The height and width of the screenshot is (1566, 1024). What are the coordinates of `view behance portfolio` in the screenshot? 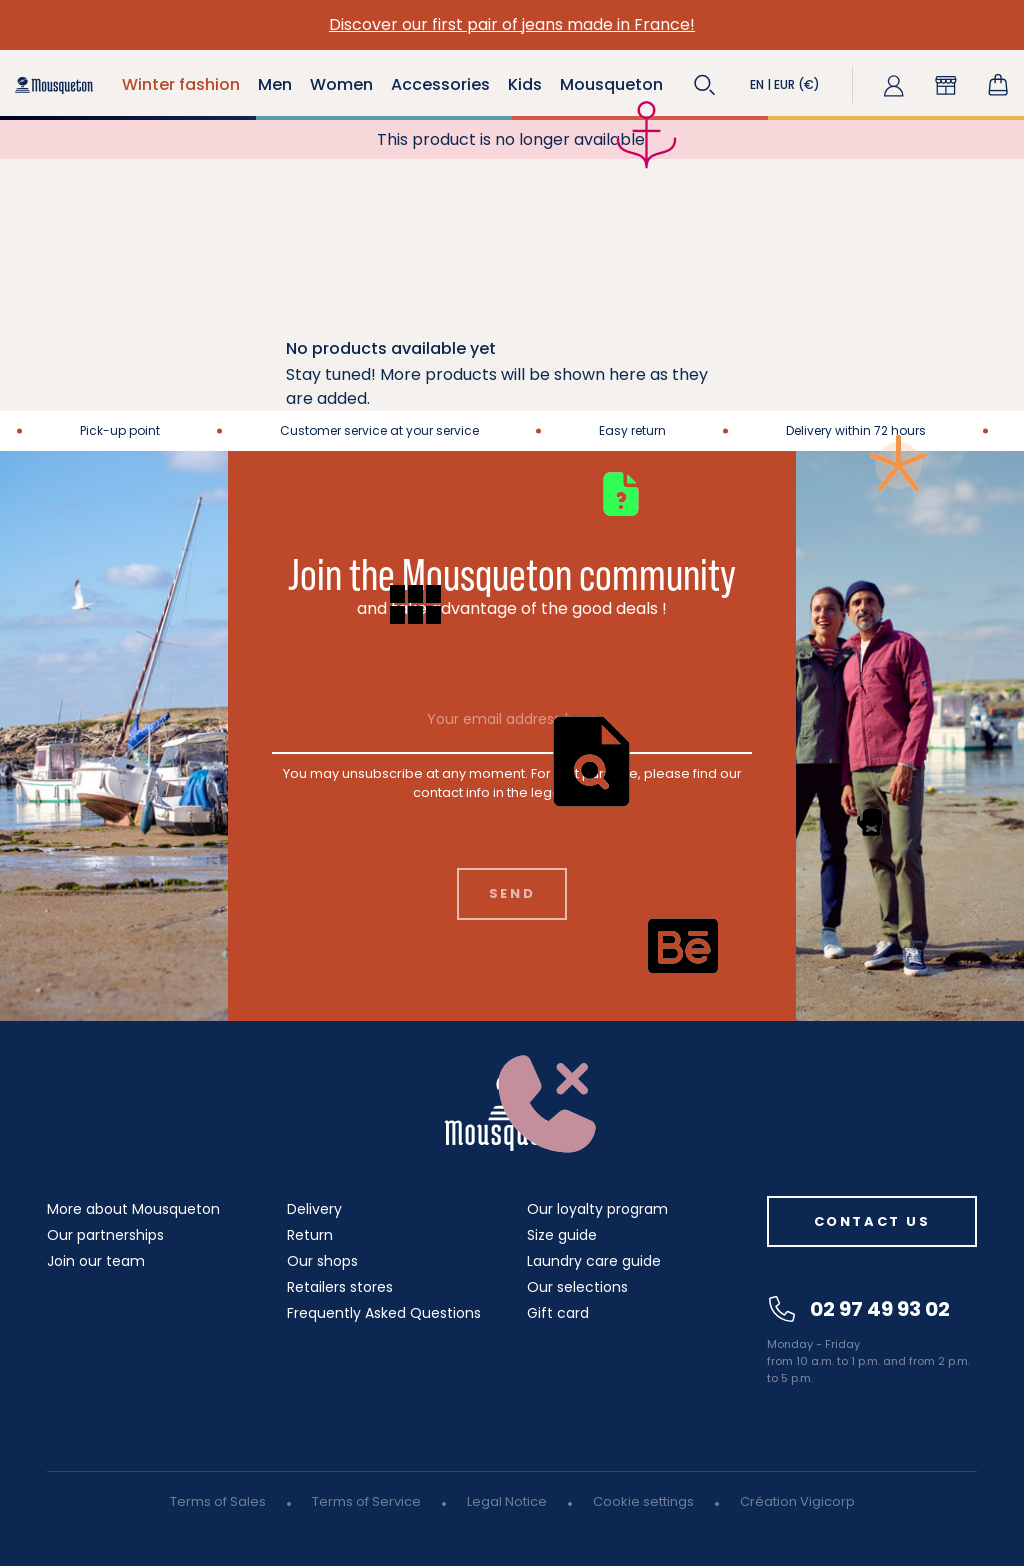 It's located at (683, 946).